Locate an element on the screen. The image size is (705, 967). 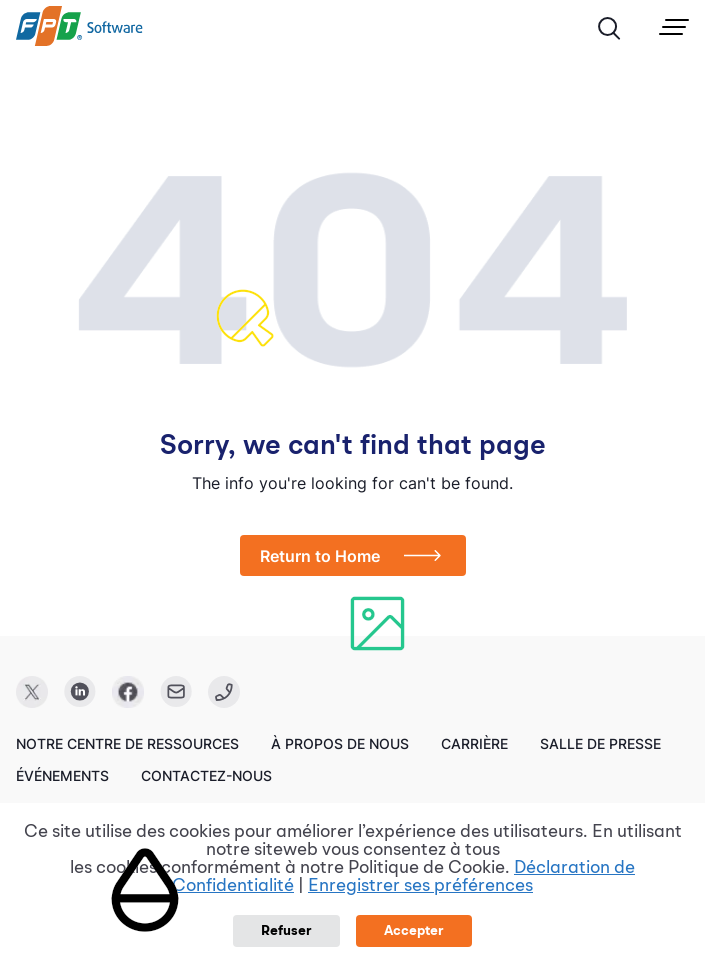
view or open an image file is located at coordinates (377, 623).